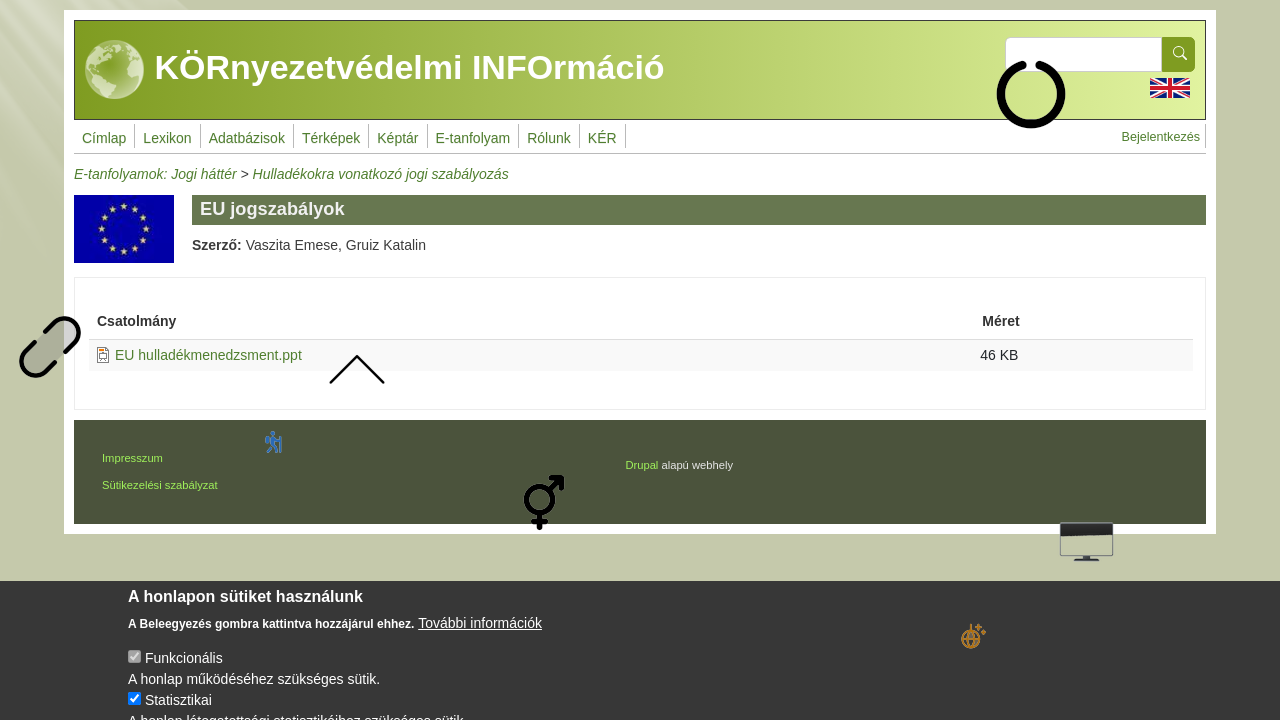 The image size is (1280, 720). Describe the element at coordinates (972, 636) in the screenshot. I see `access party or event mode` at that location.